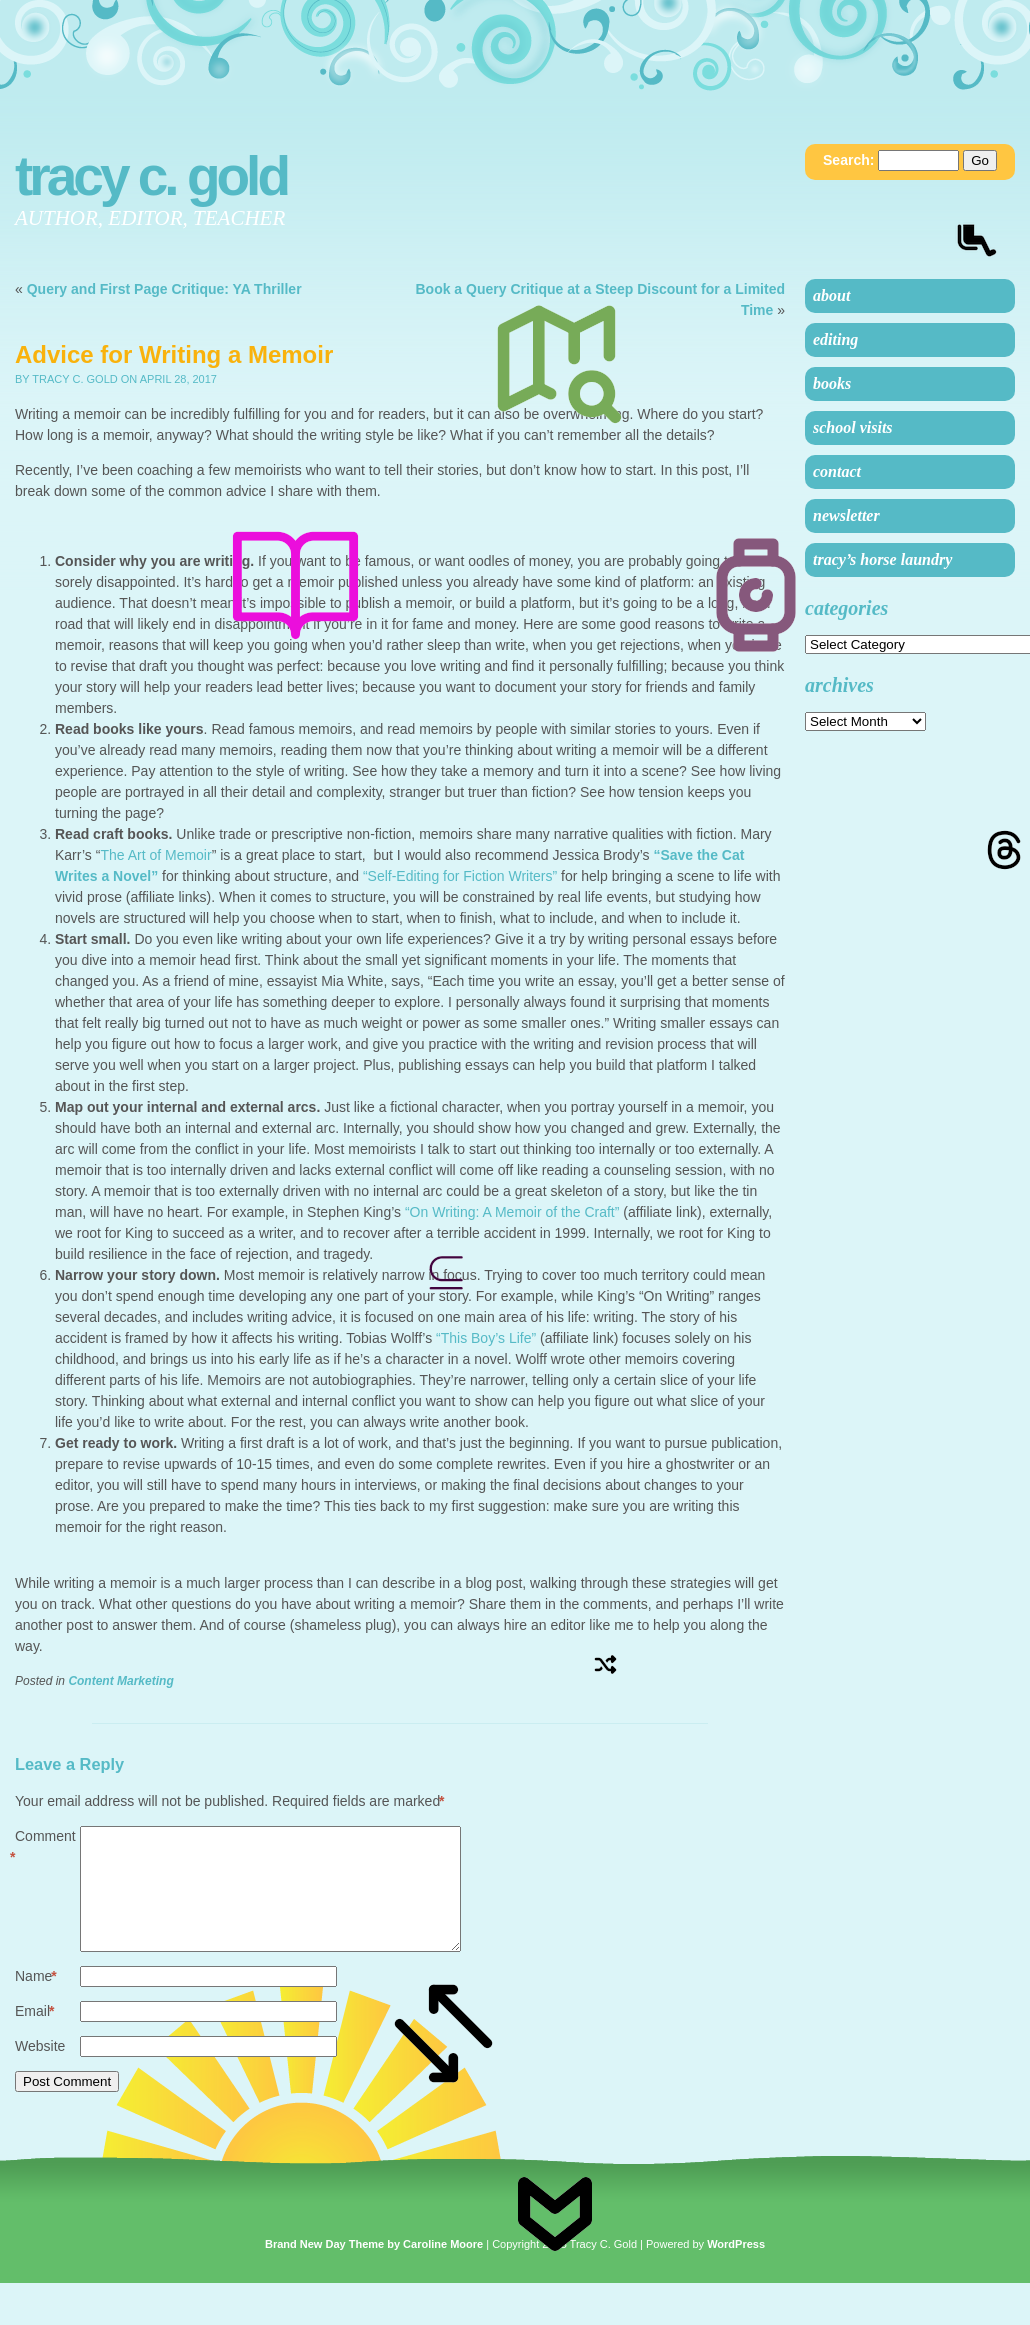 Image resolution: width=1030 pixels, height=2325 pixels. What do you see at coordinates (1005, 850) in the screenshot?
I see `open the Threads app` at bounding box center [1005, 850].